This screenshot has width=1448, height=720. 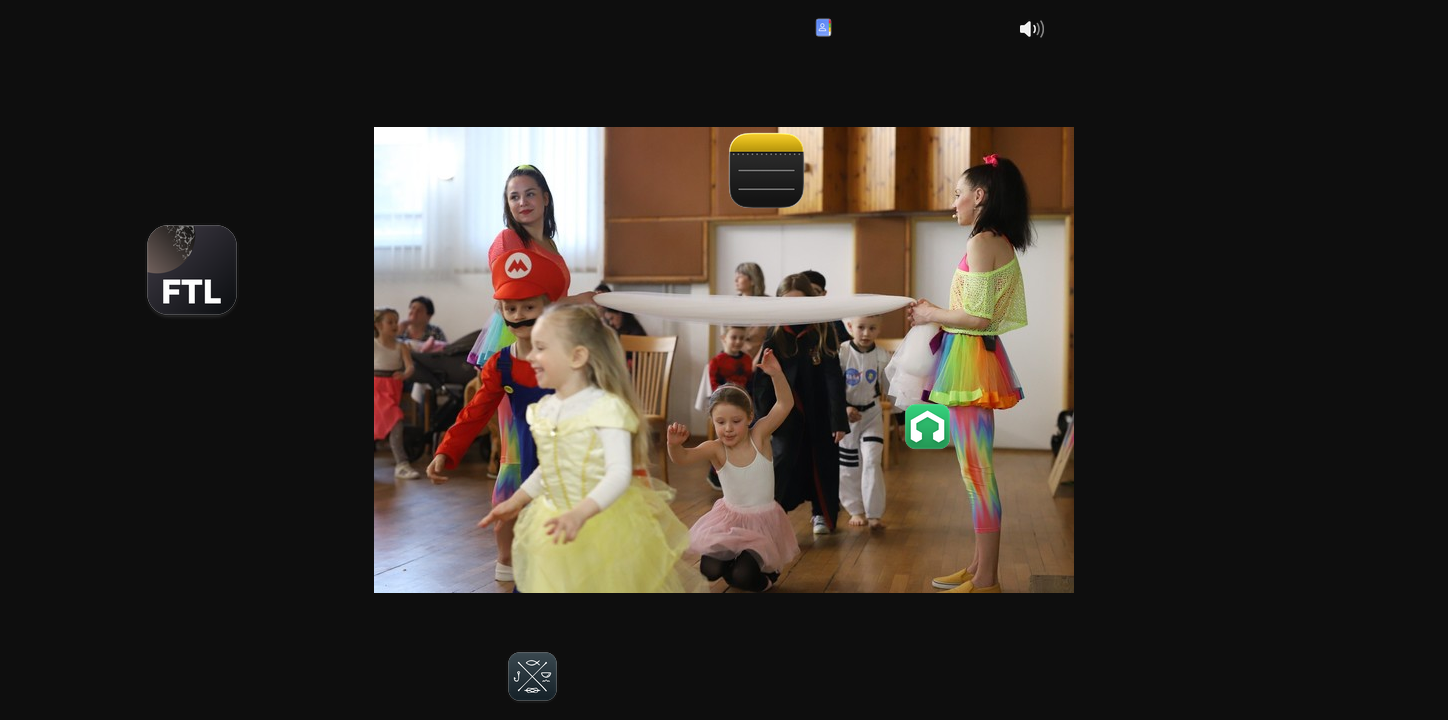 I want to click on open the address book application, so click(x=823, y=27).